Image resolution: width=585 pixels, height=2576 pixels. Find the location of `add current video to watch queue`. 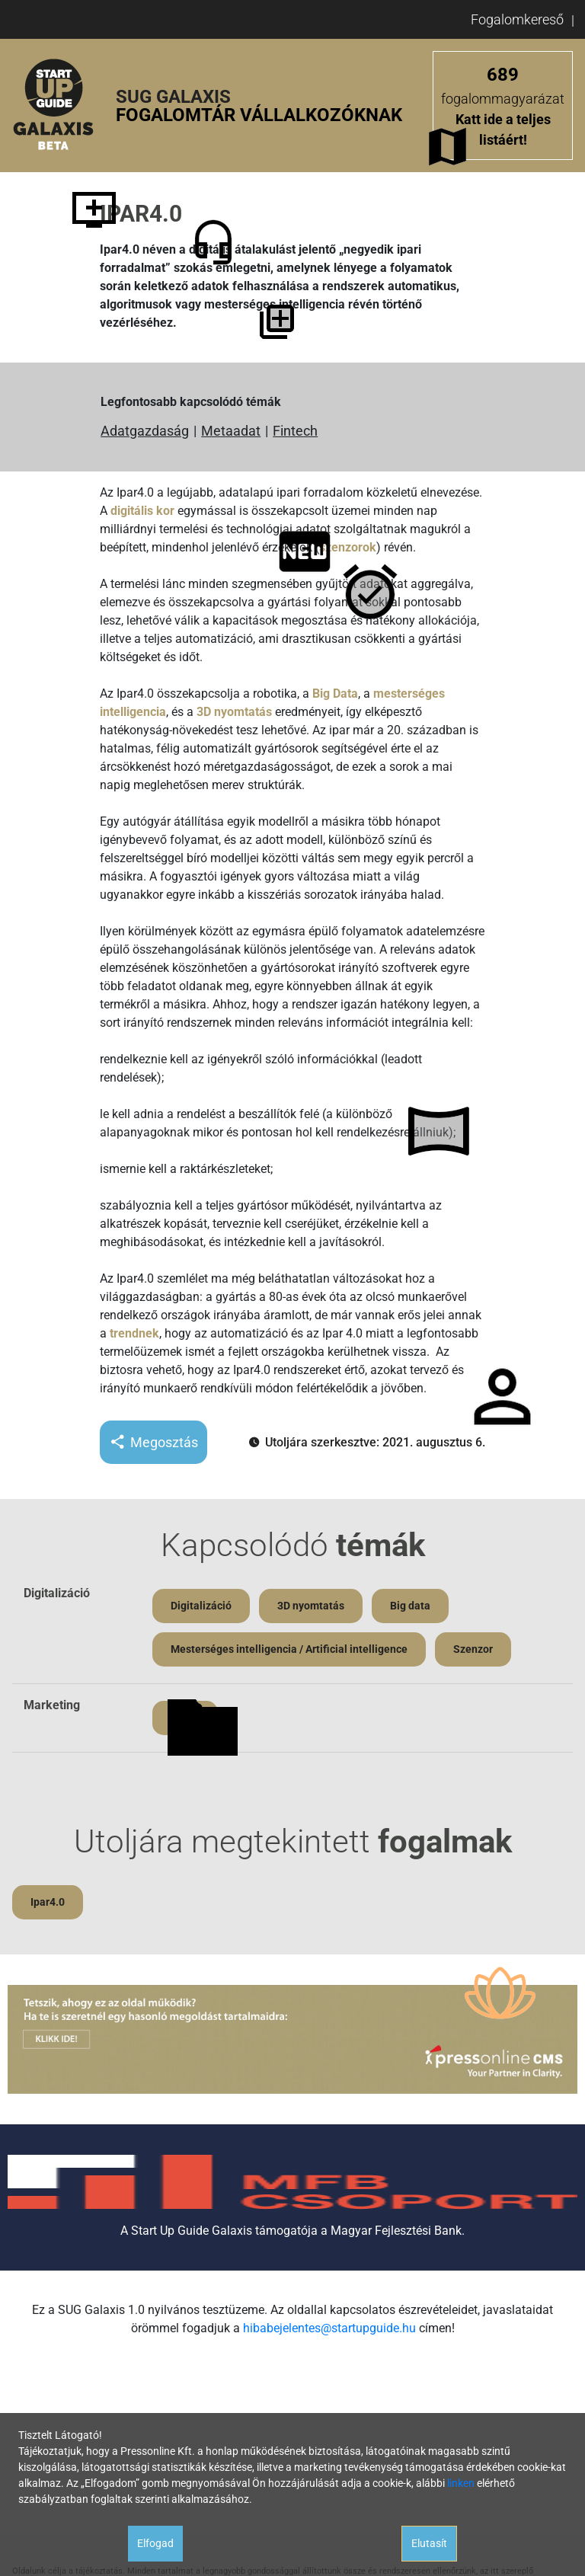

add current video to watch queue is located at coordinates (94, 209).